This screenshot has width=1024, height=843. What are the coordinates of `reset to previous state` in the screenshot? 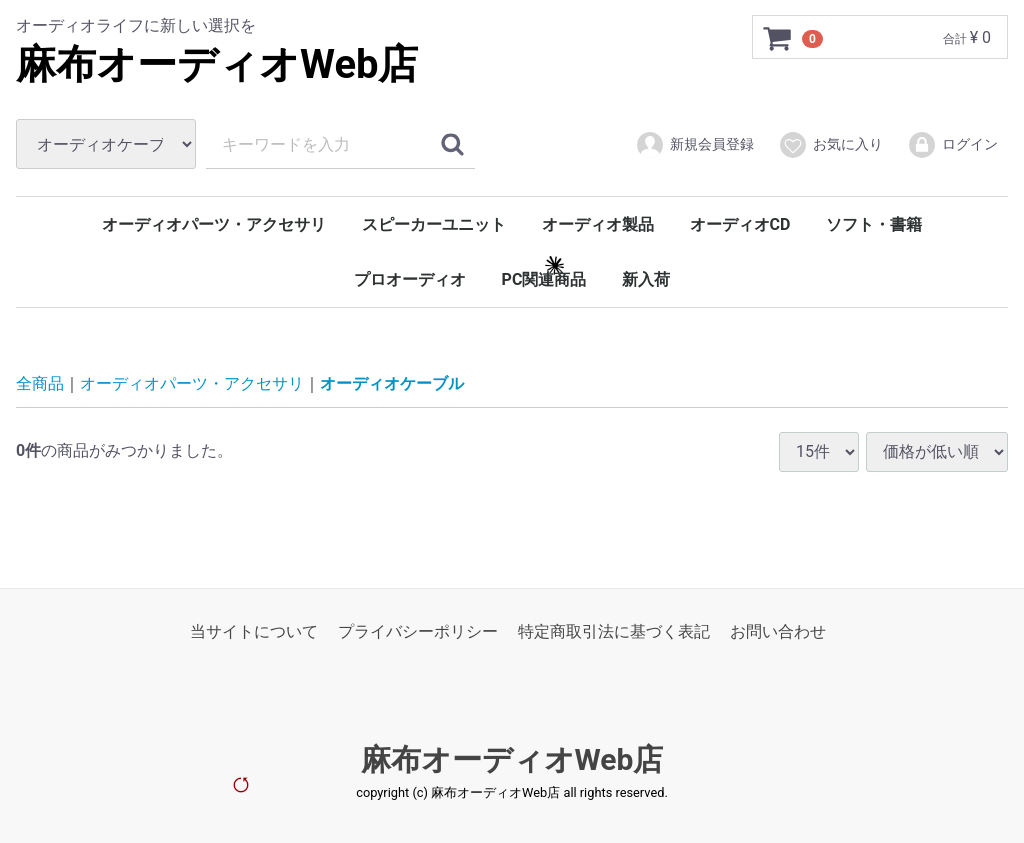 It's located at (241, 785).